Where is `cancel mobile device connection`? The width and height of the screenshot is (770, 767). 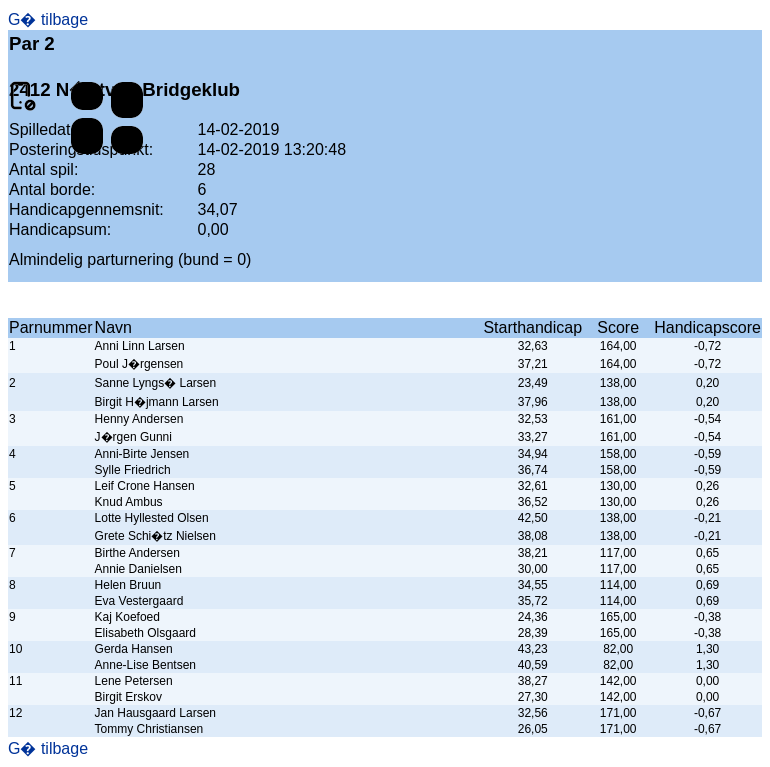
cancel mobile device connection is located at coordinates (20, 95).